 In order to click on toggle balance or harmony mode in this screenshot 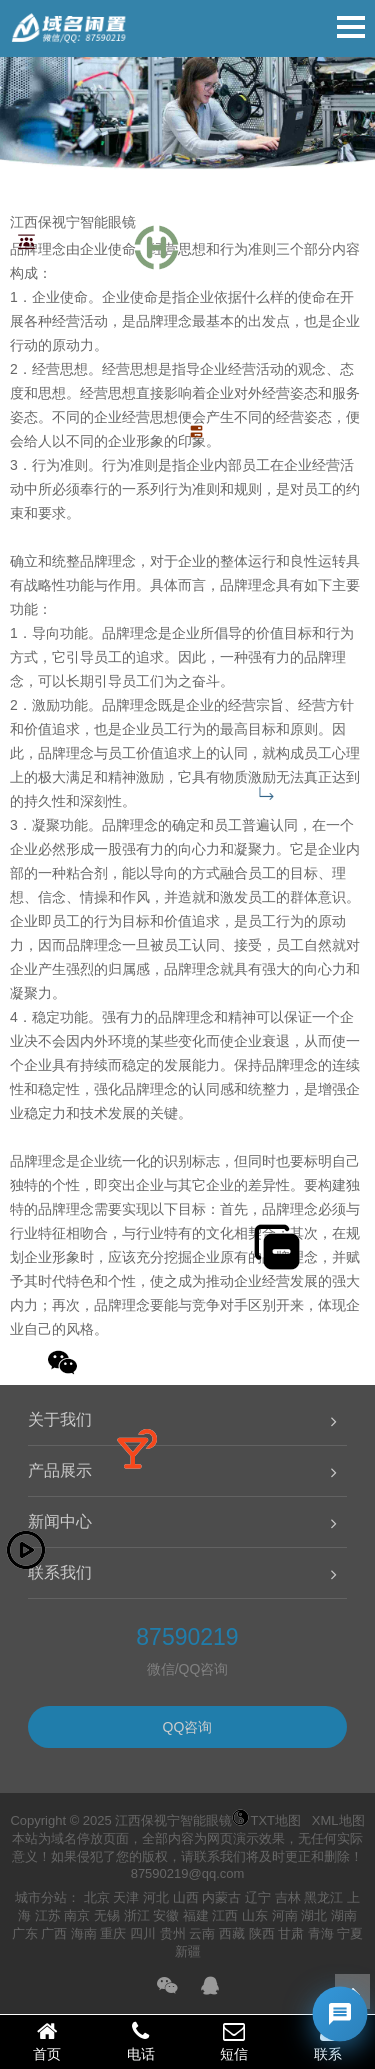, I will do `click(240, 1817)`.